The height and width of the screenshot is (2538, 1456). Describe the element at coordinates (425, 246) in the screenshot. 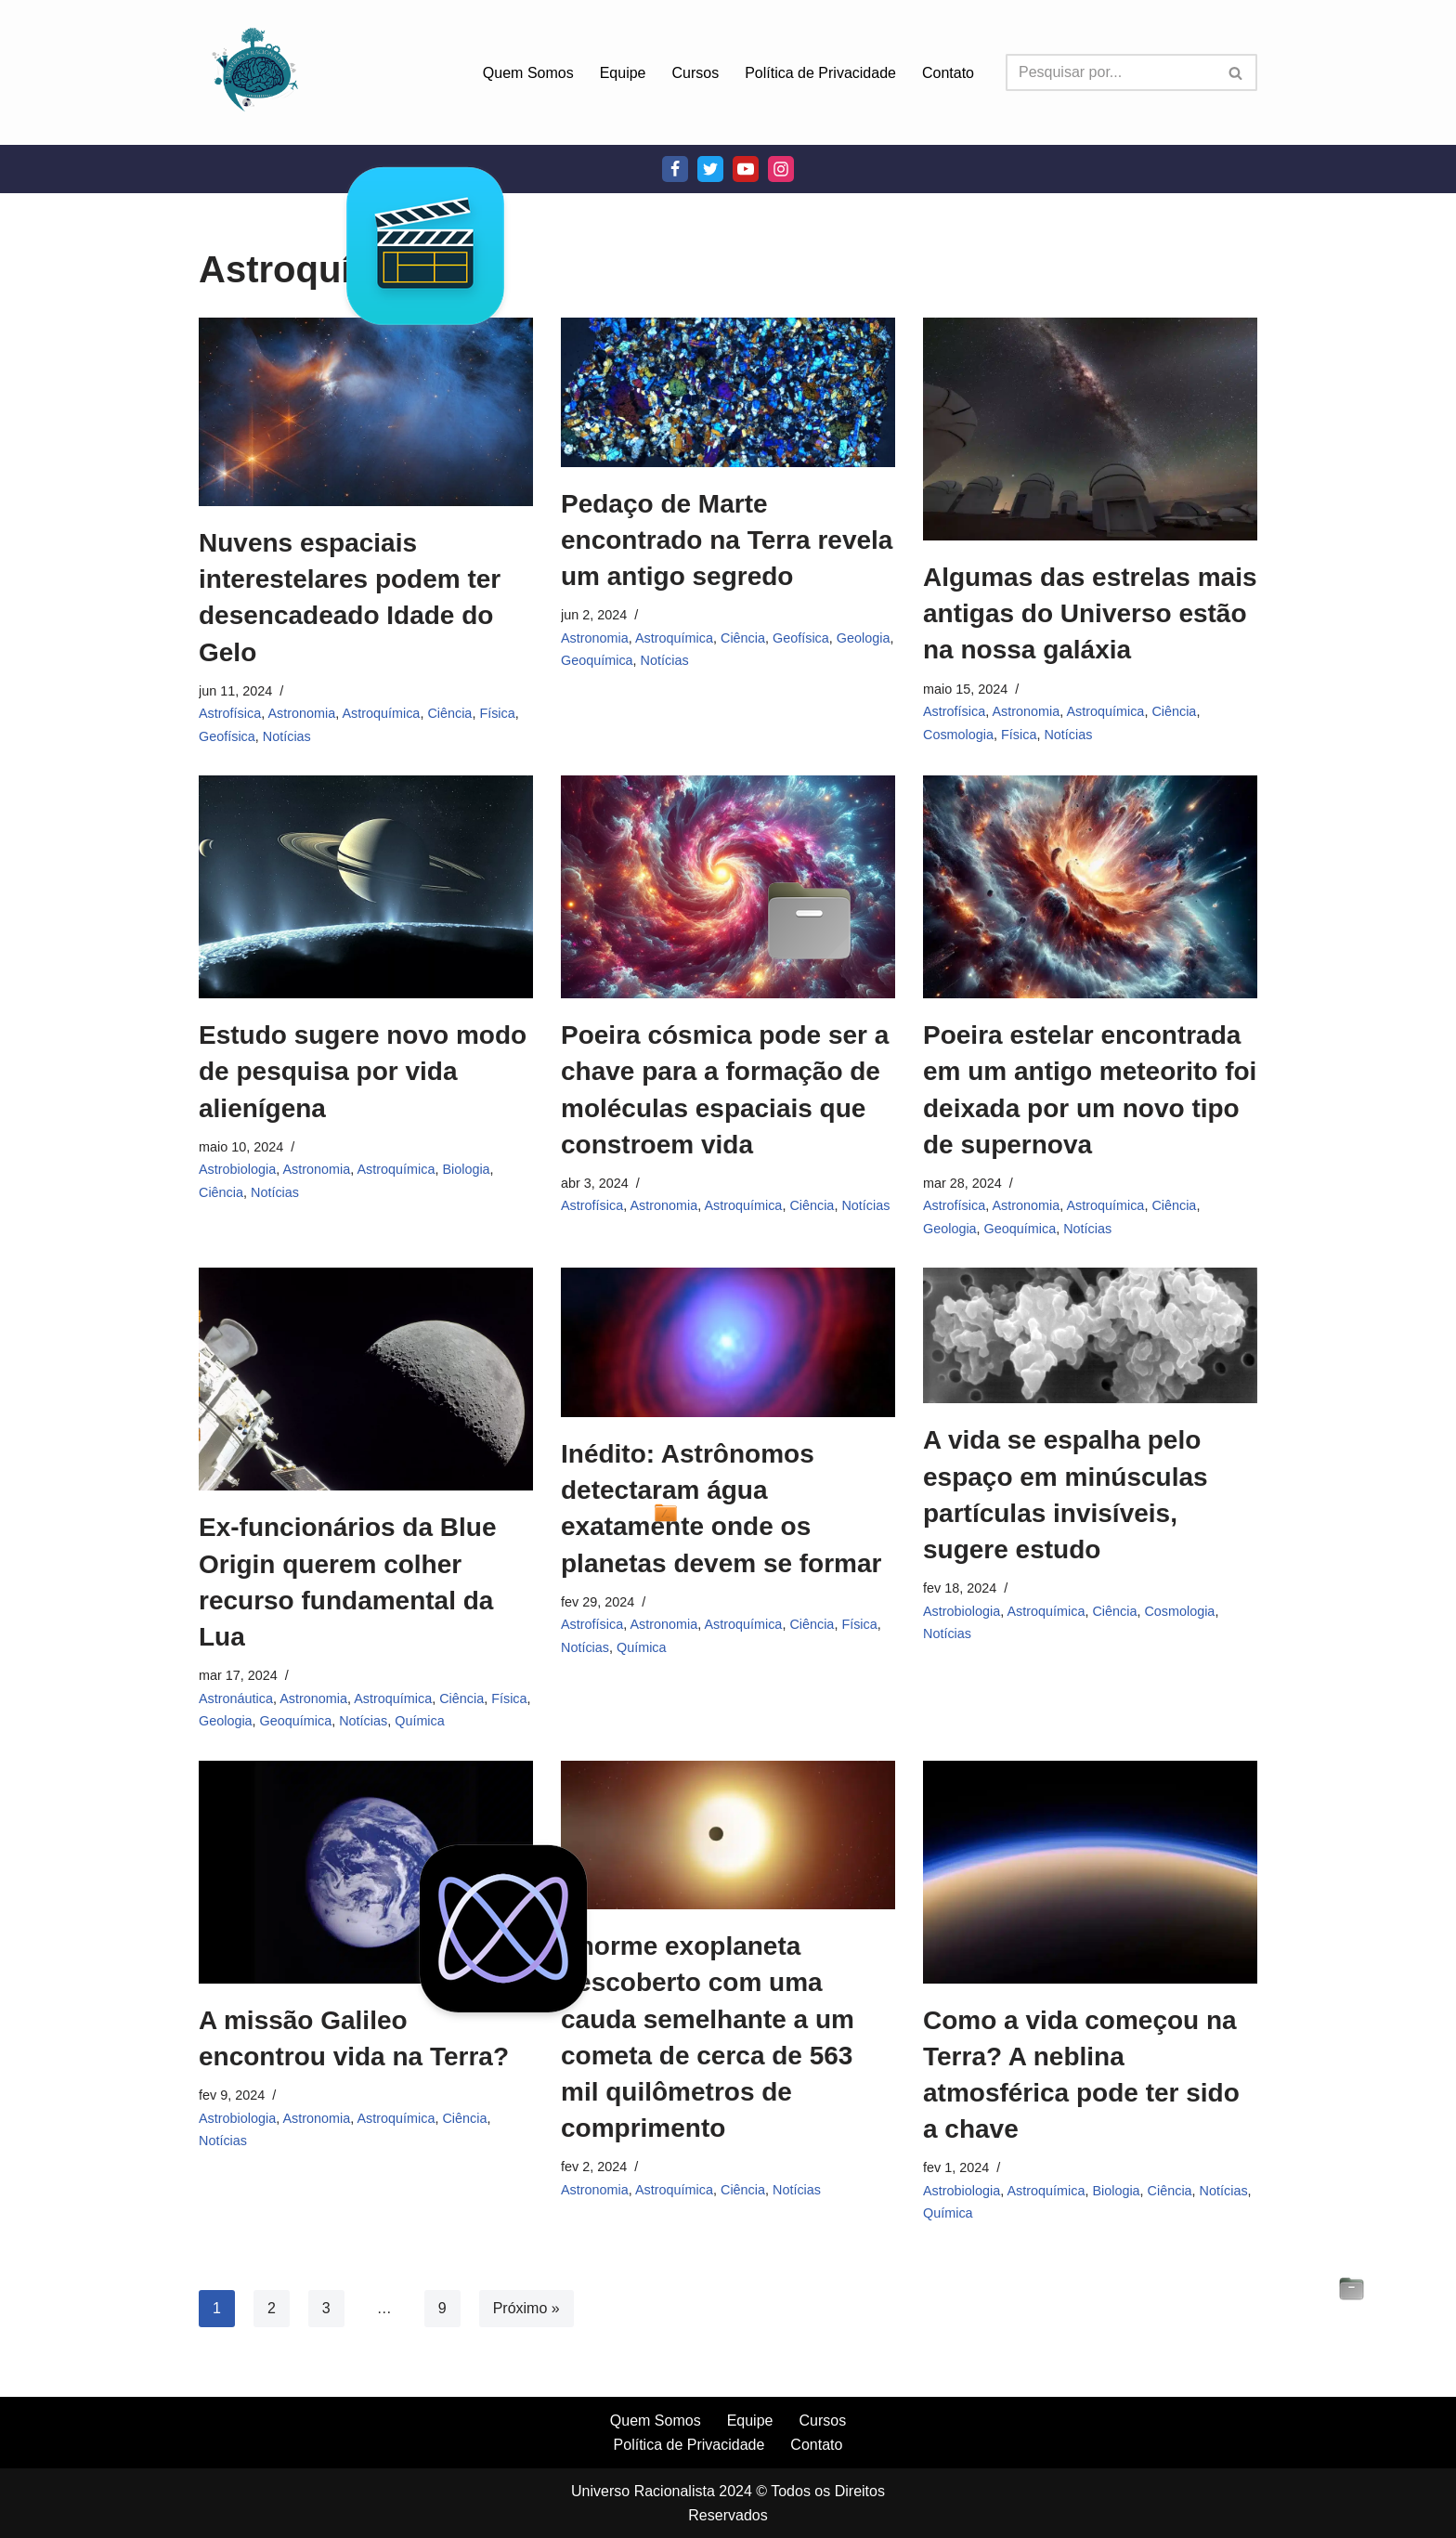

I see `open losslesscut video editing app` at that location.